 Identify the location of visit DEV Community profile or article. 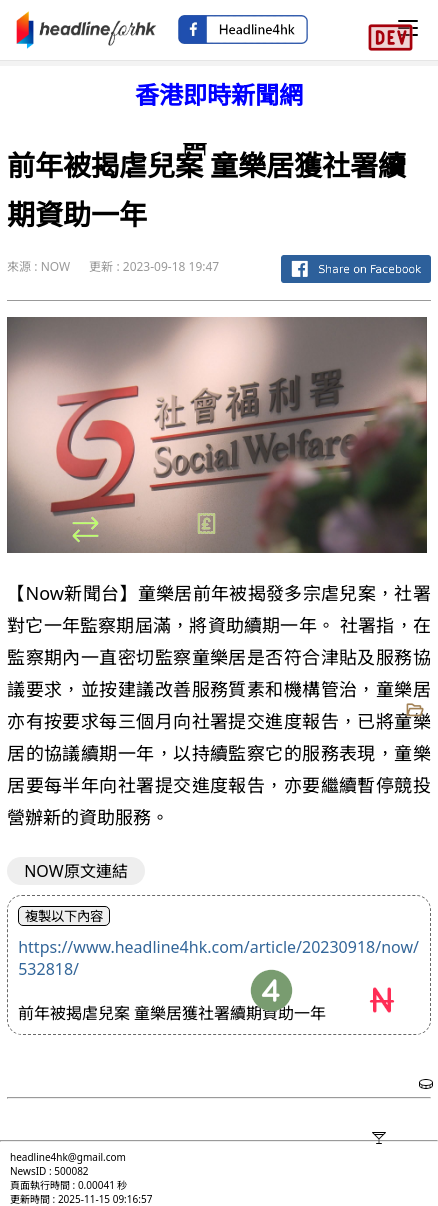
(390, 37).